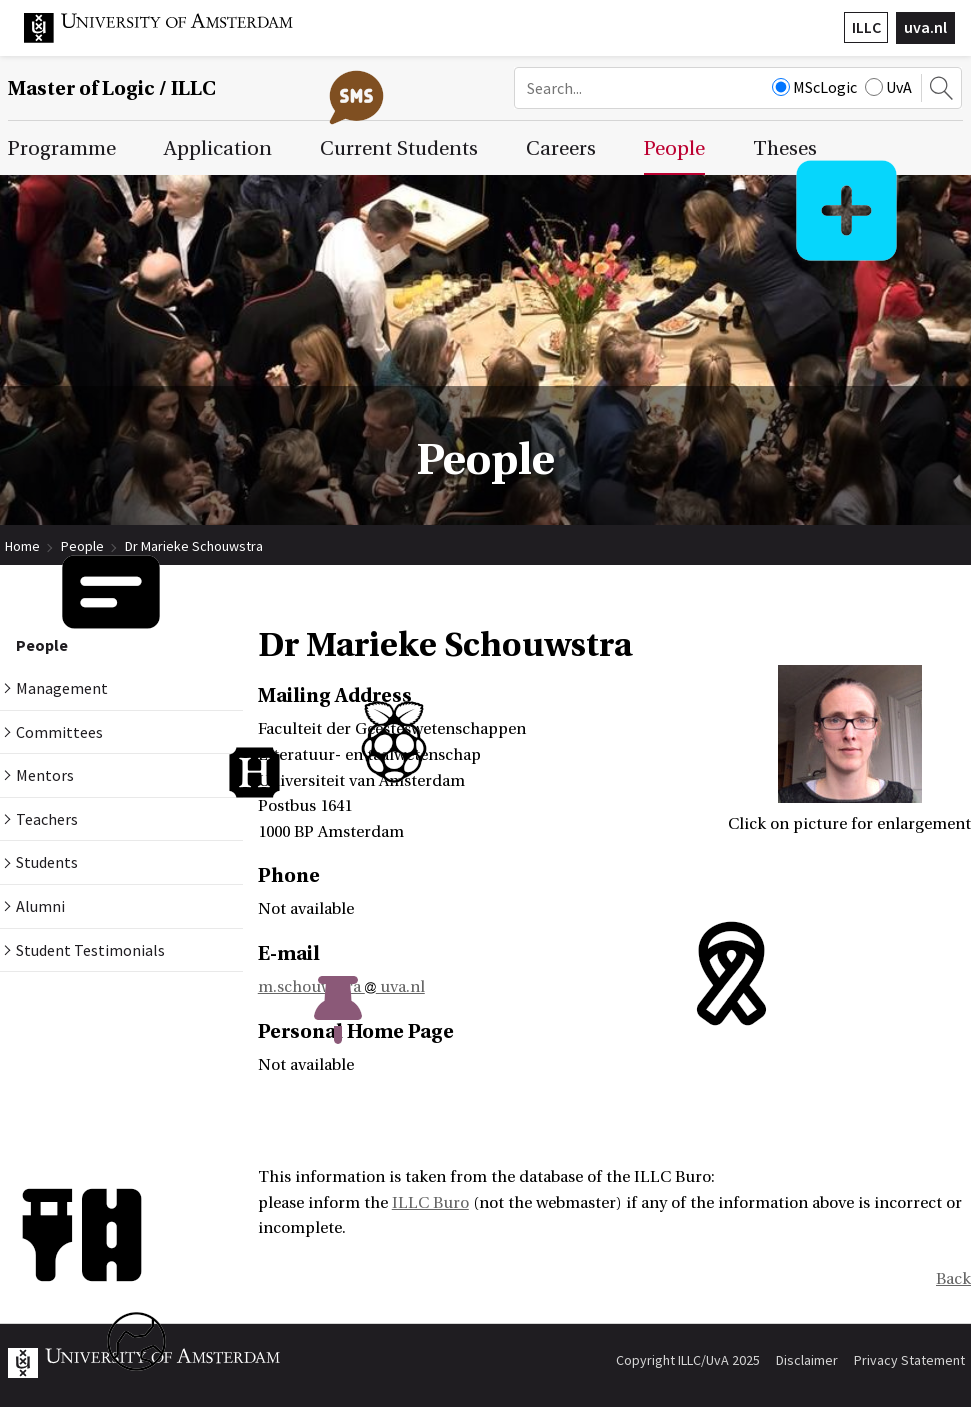 The width and height of the screenshot is (971, 1407). What do you see at coordinates (846, 210) in the screenshot?
I see `add a new item` at bounding box center [846, 210].